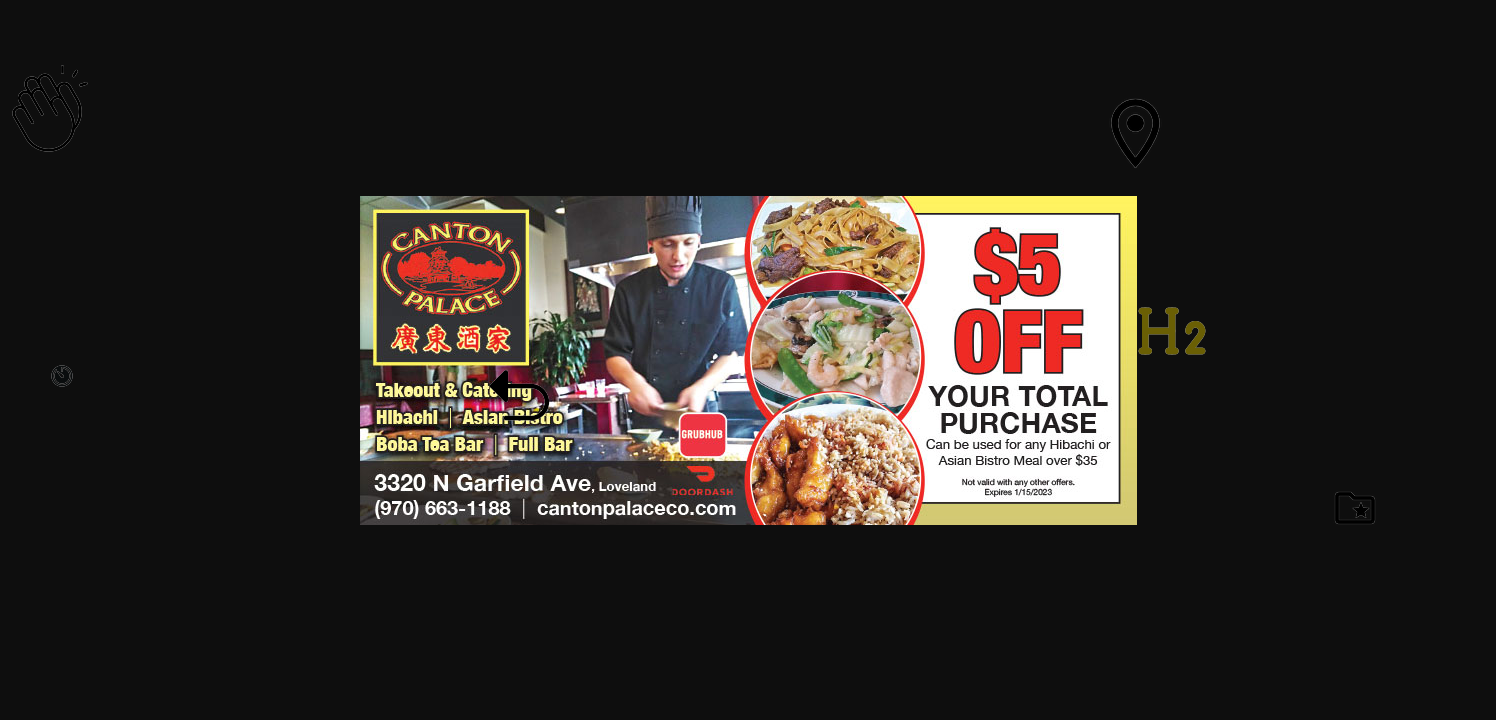 The width and height of the screenshot is (1496, 720). Describe the element at coordinates (62, 376) in the screenshot. I see `set or start a timer` at that location.